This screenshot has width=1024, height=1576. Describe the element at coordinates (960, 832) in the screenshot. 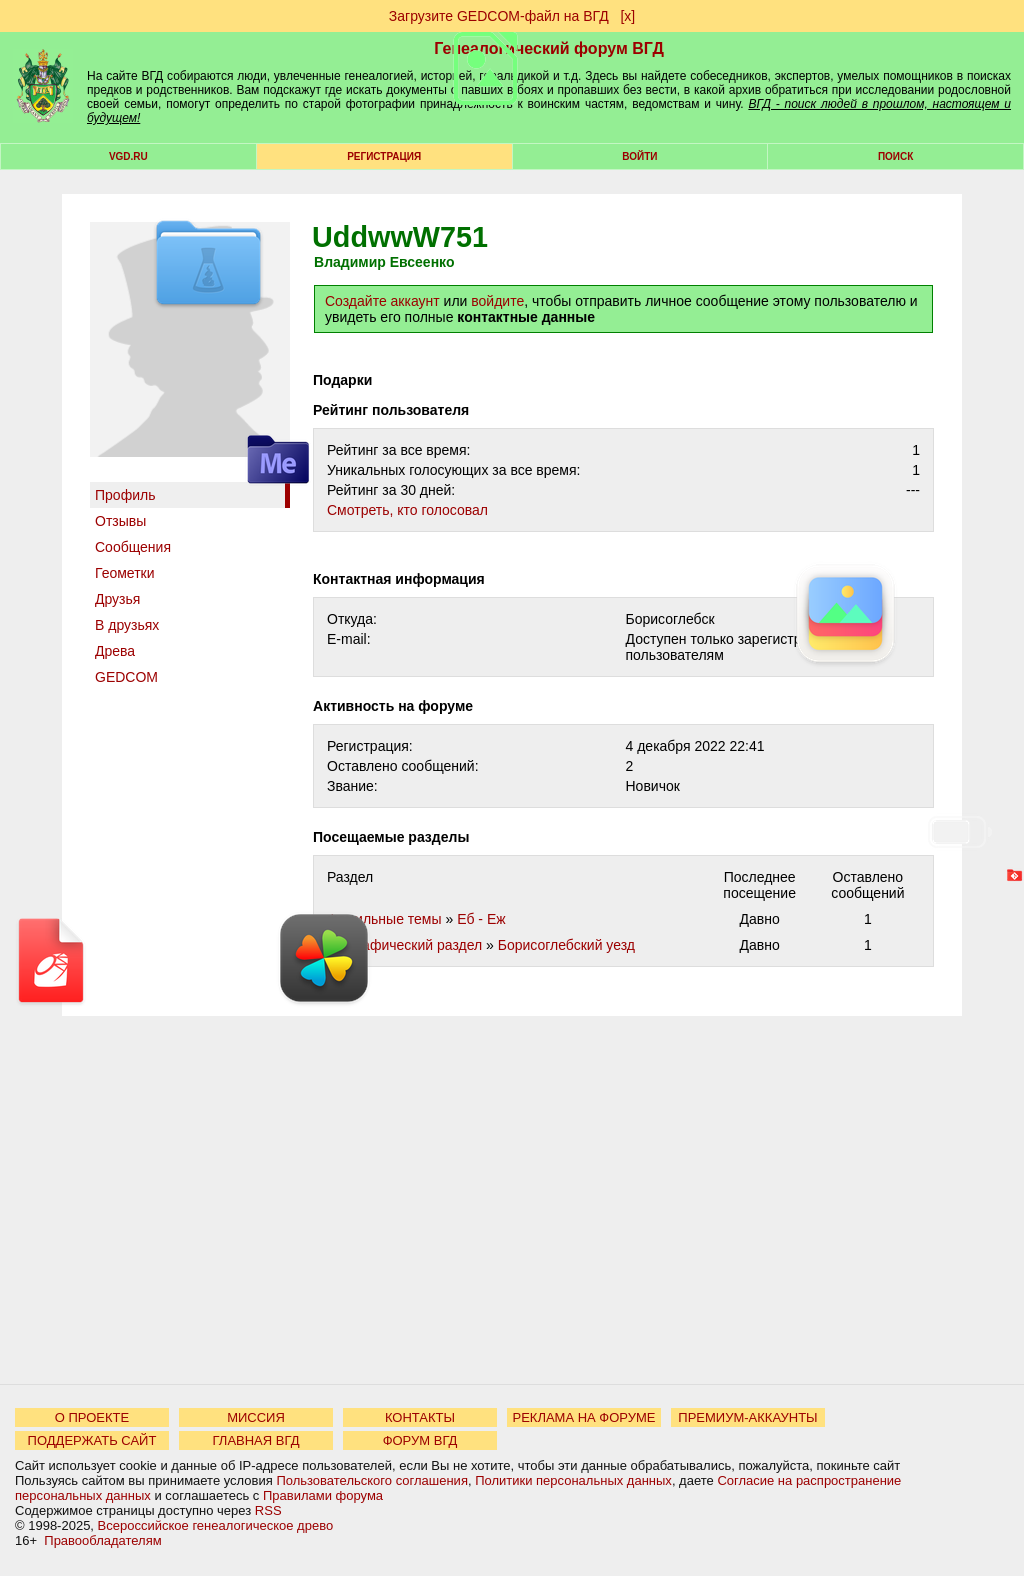

I see `indicates battery at 70% charge` at that location.